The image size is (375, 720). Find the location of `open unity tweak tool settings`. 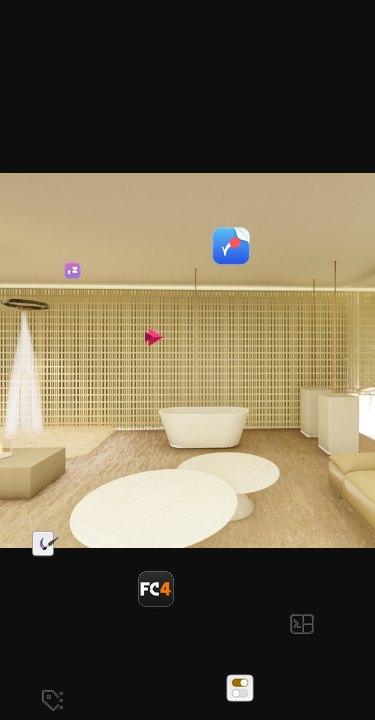

open unity tweak tool settings is located at coordinates (240, 688).